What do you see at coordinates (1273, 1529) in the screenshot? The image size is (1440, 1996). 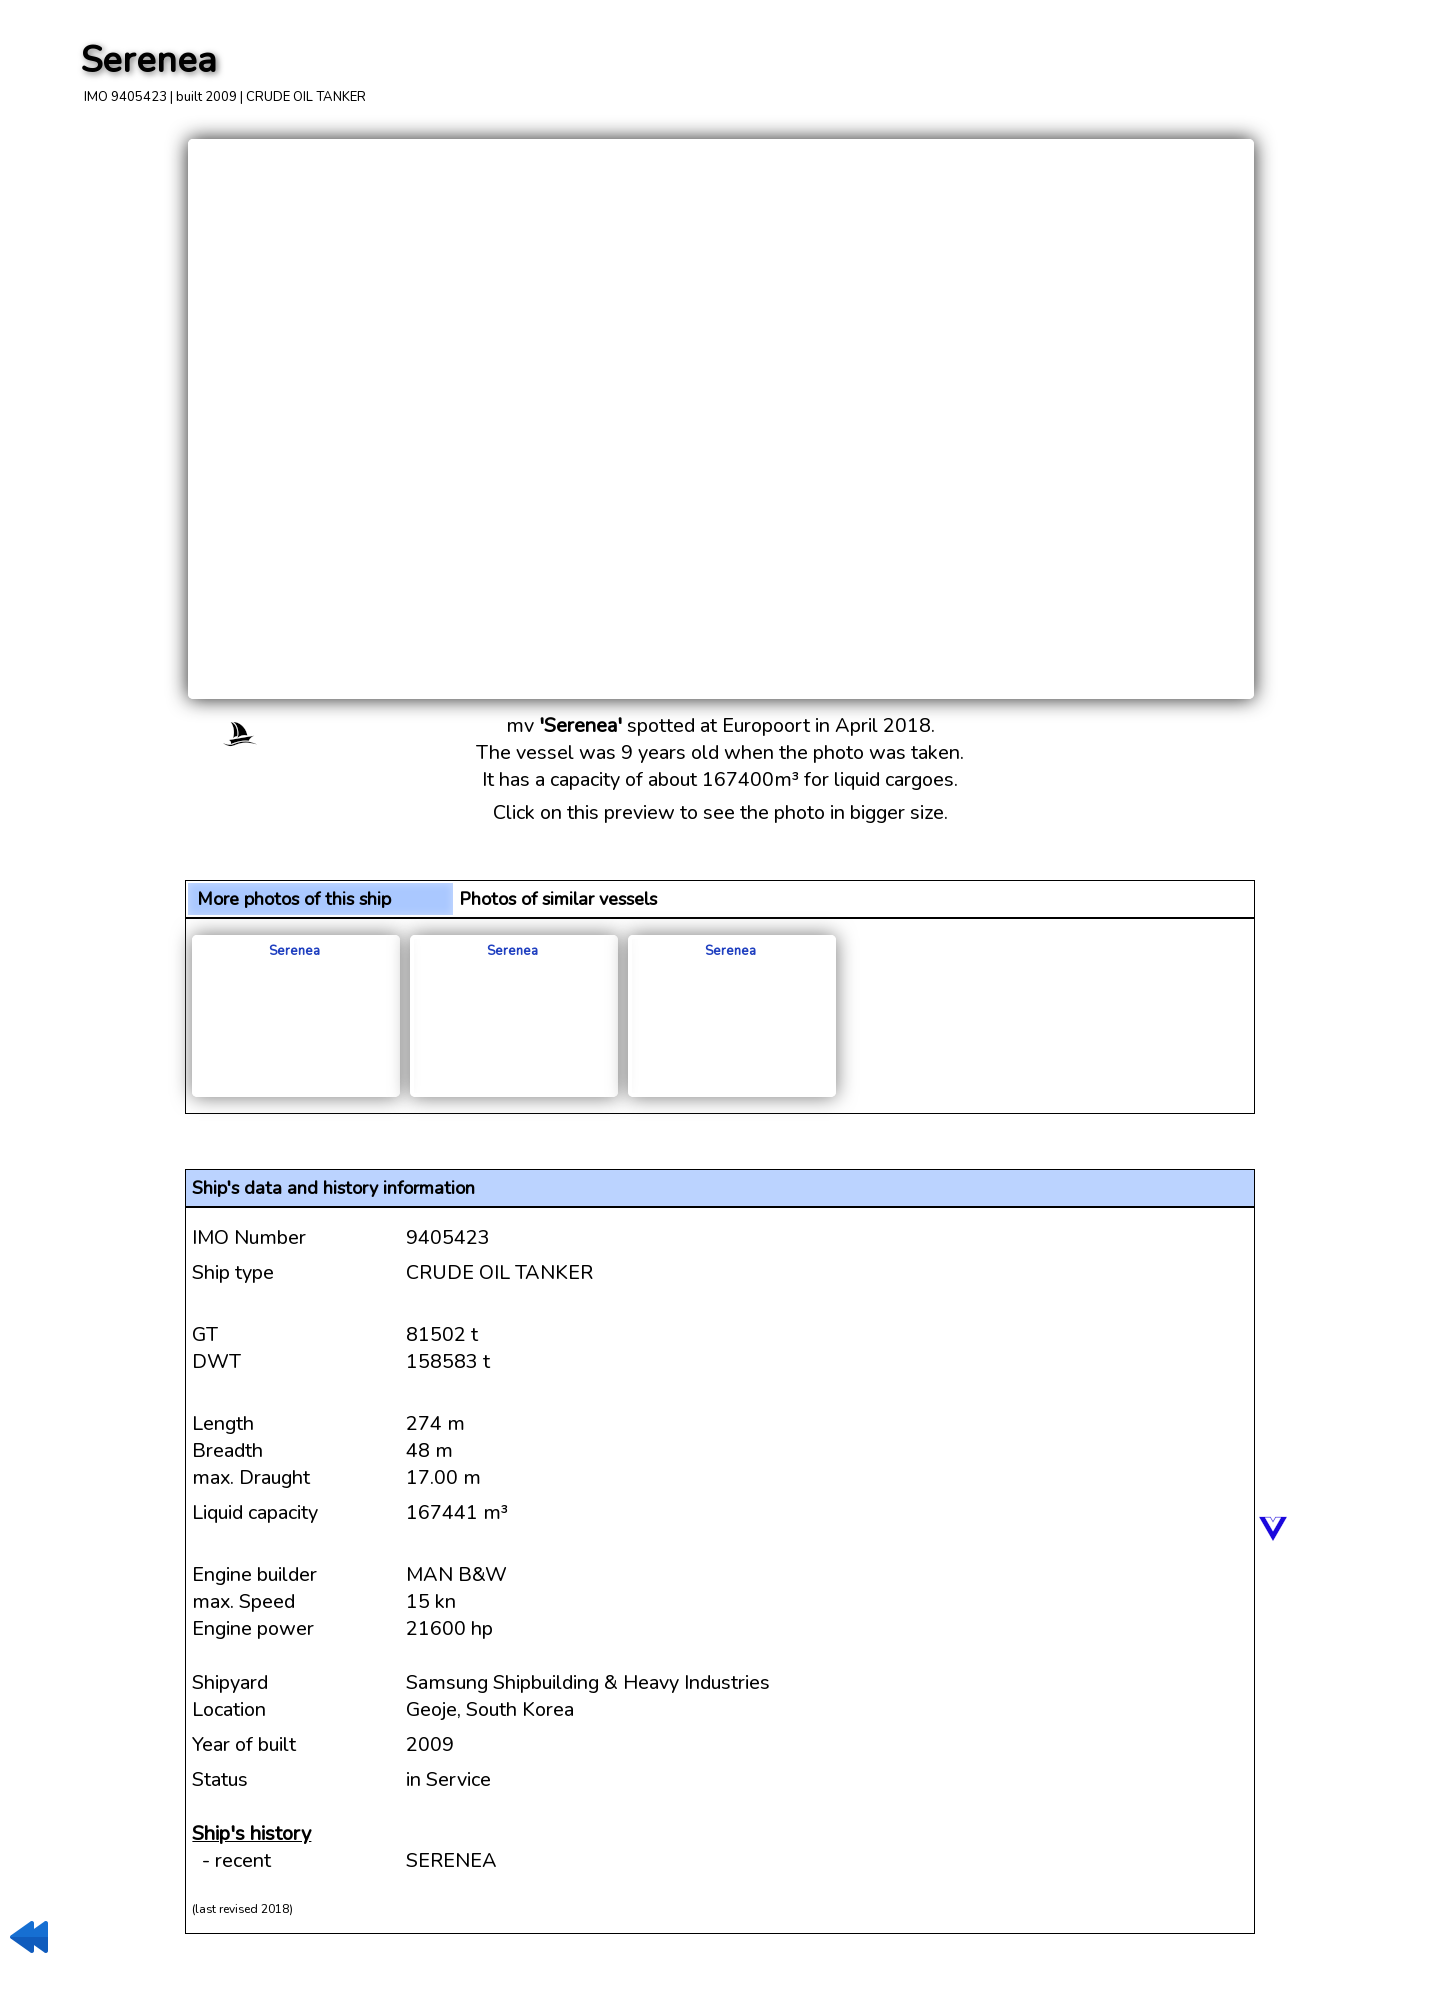 I see `Vue.js framework logo` at bounding box center [1273, 1529].